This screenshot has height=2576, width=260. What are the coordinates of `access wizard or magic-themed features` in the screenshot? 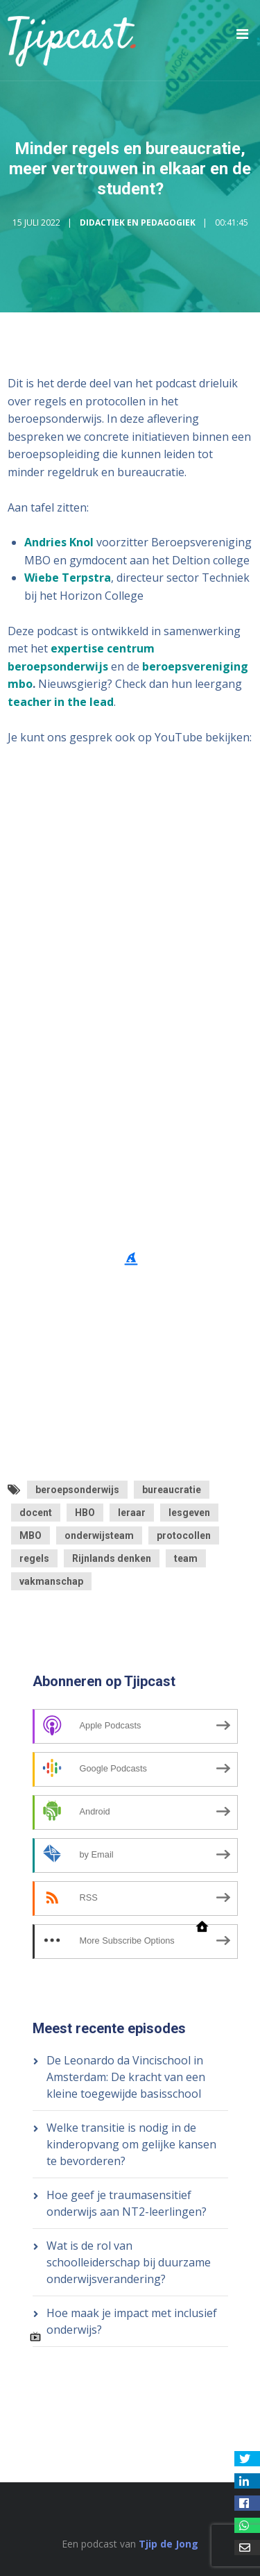 It's located at (131, 1258).